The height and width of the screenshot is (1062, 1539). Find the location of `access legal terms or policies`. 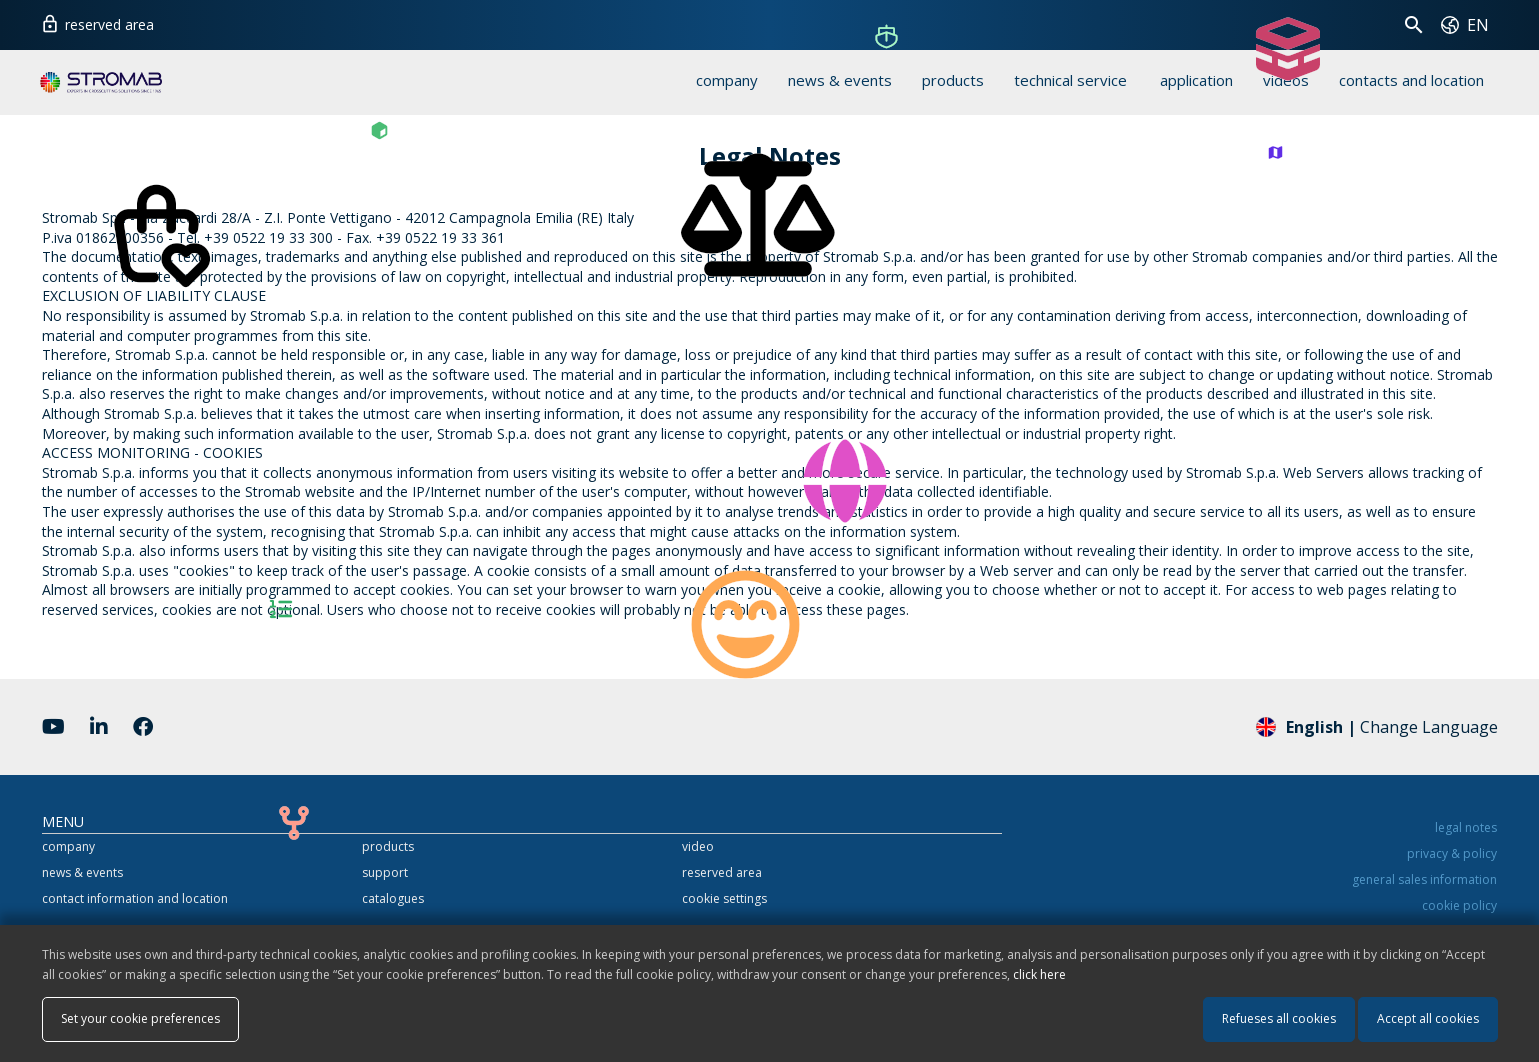

access legal terms or policies is located at coordinates (758, 215).